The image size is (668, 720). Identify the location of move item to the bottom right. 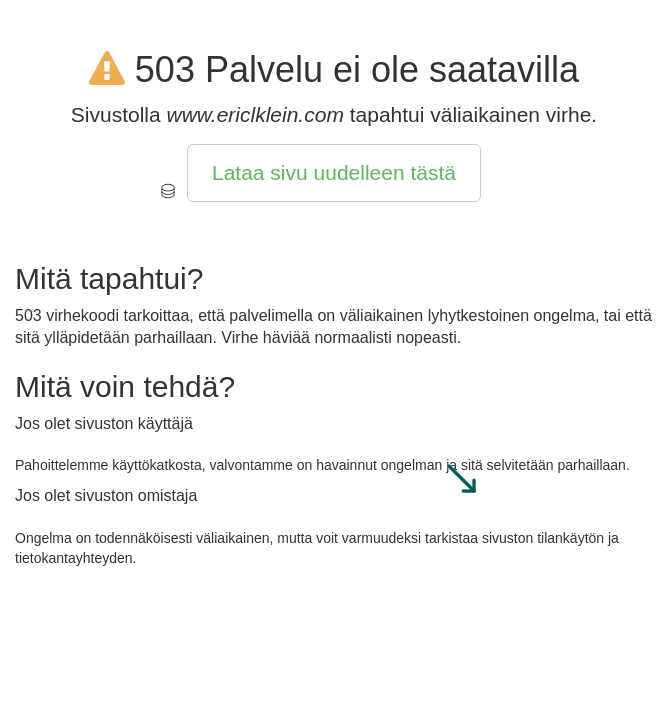
(461, 478).